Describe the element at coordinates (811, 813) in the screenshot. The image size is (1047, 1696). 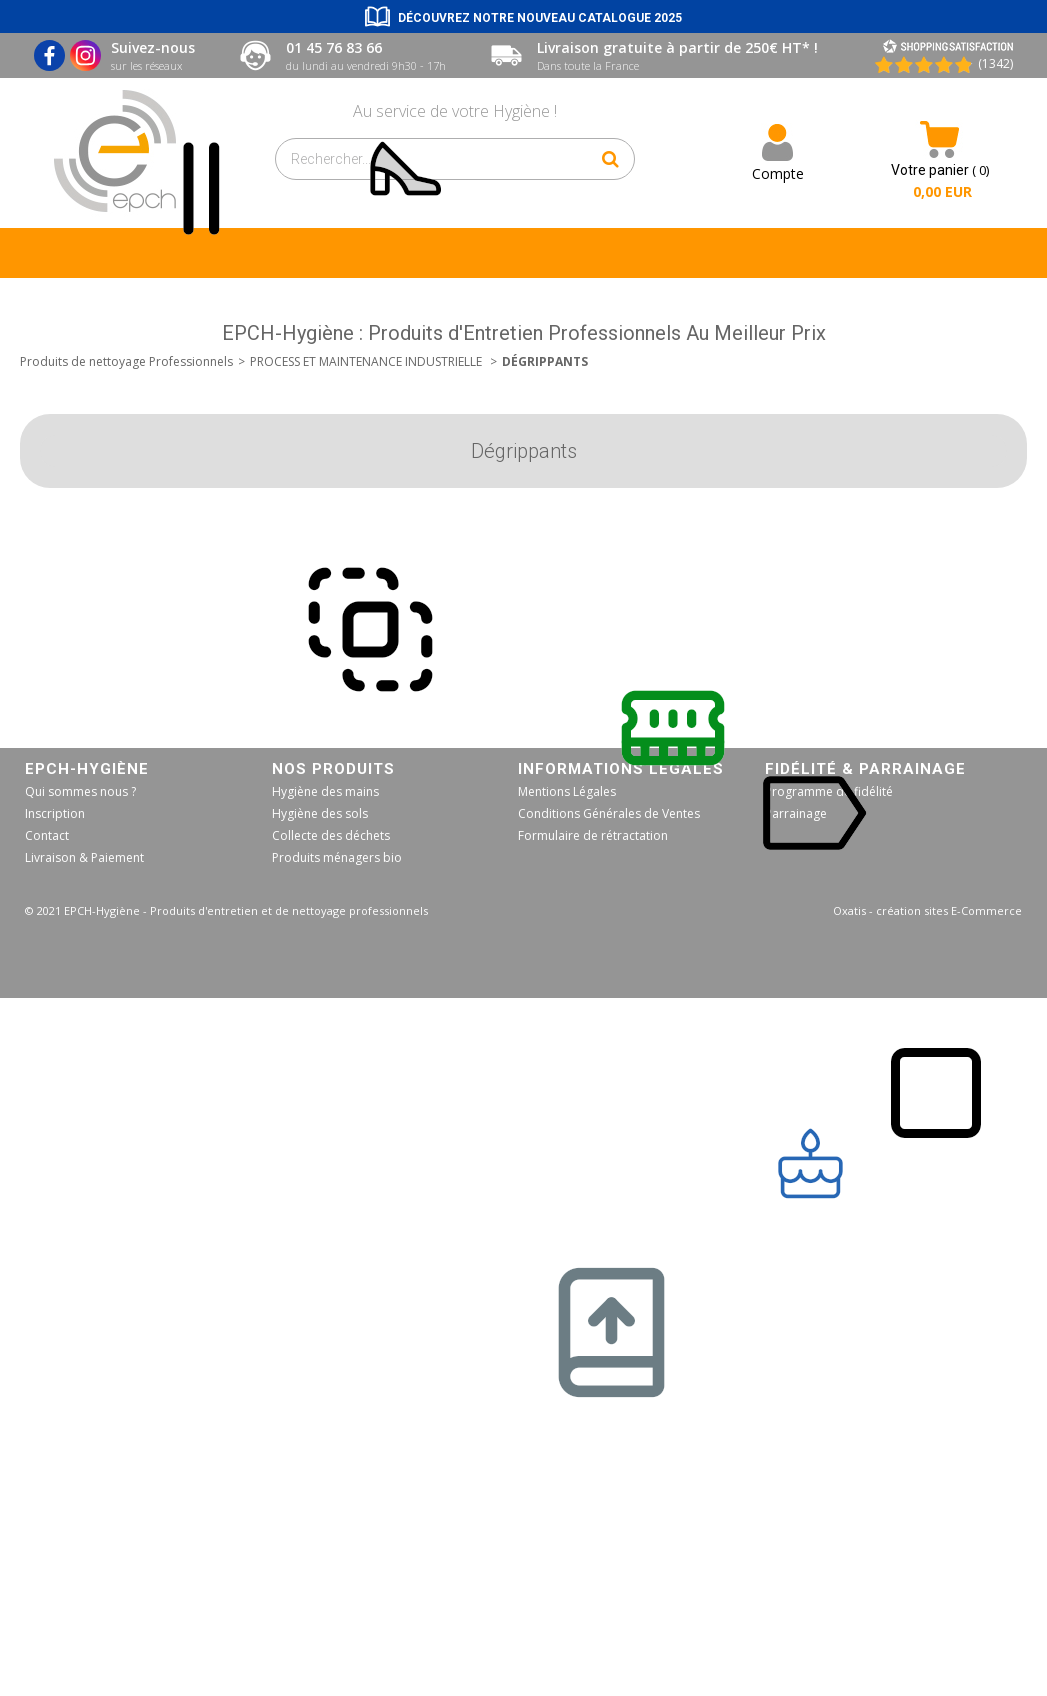
I see `add a tag or label to an item` at that location.